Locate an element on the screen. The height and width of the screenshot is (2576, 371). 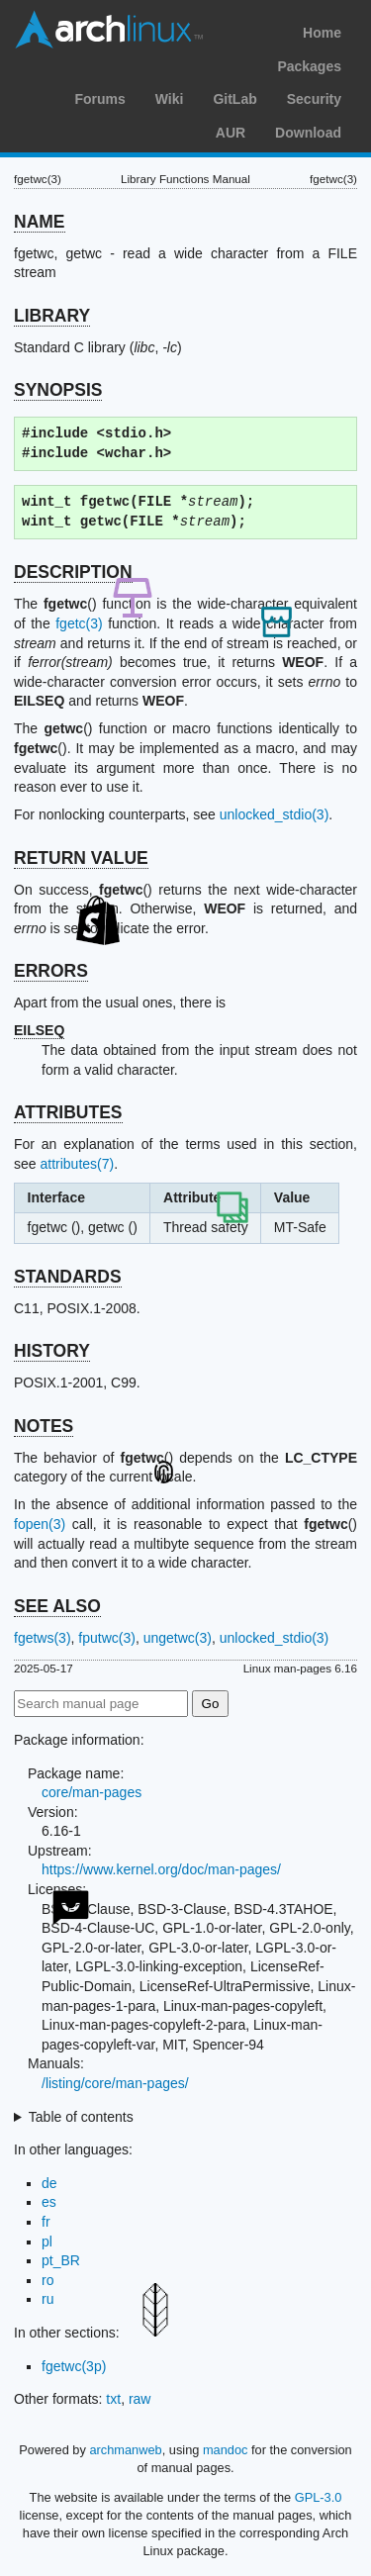
open Apple Keynote presentation app is located at coordinates (133, 598).